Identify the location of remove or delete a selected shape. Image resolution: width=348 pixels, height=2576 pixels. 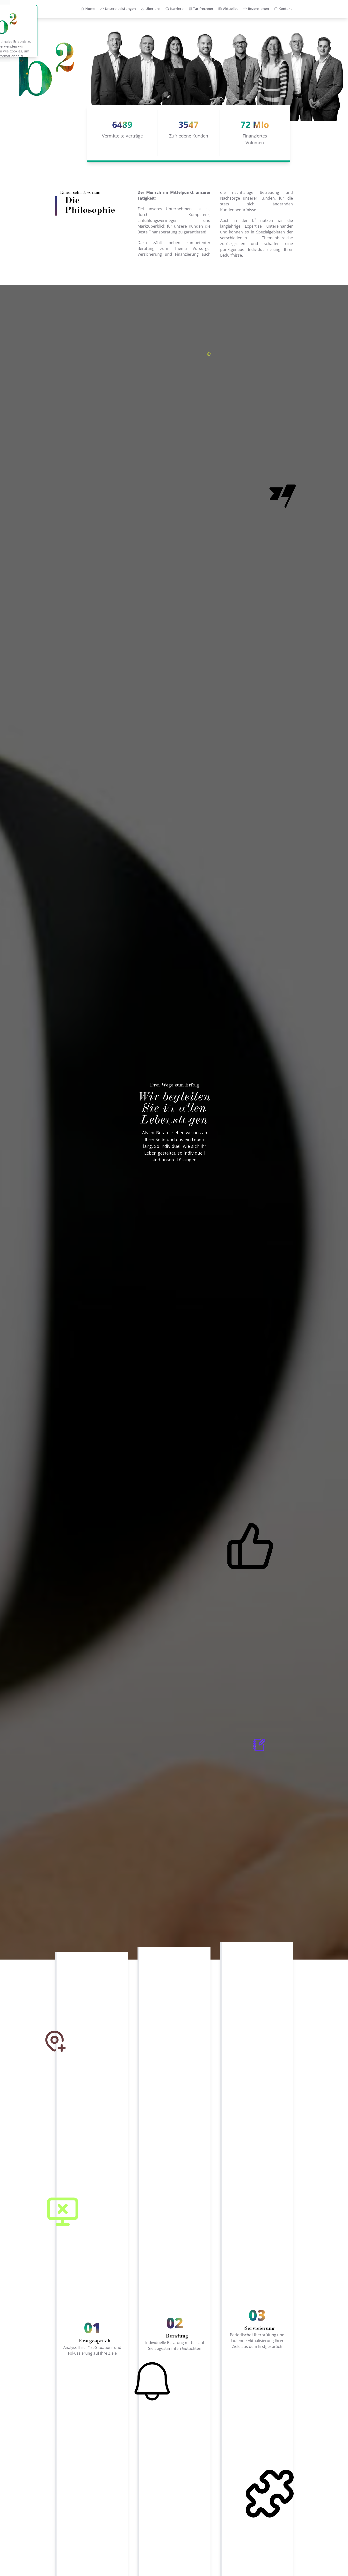
(209, 354).